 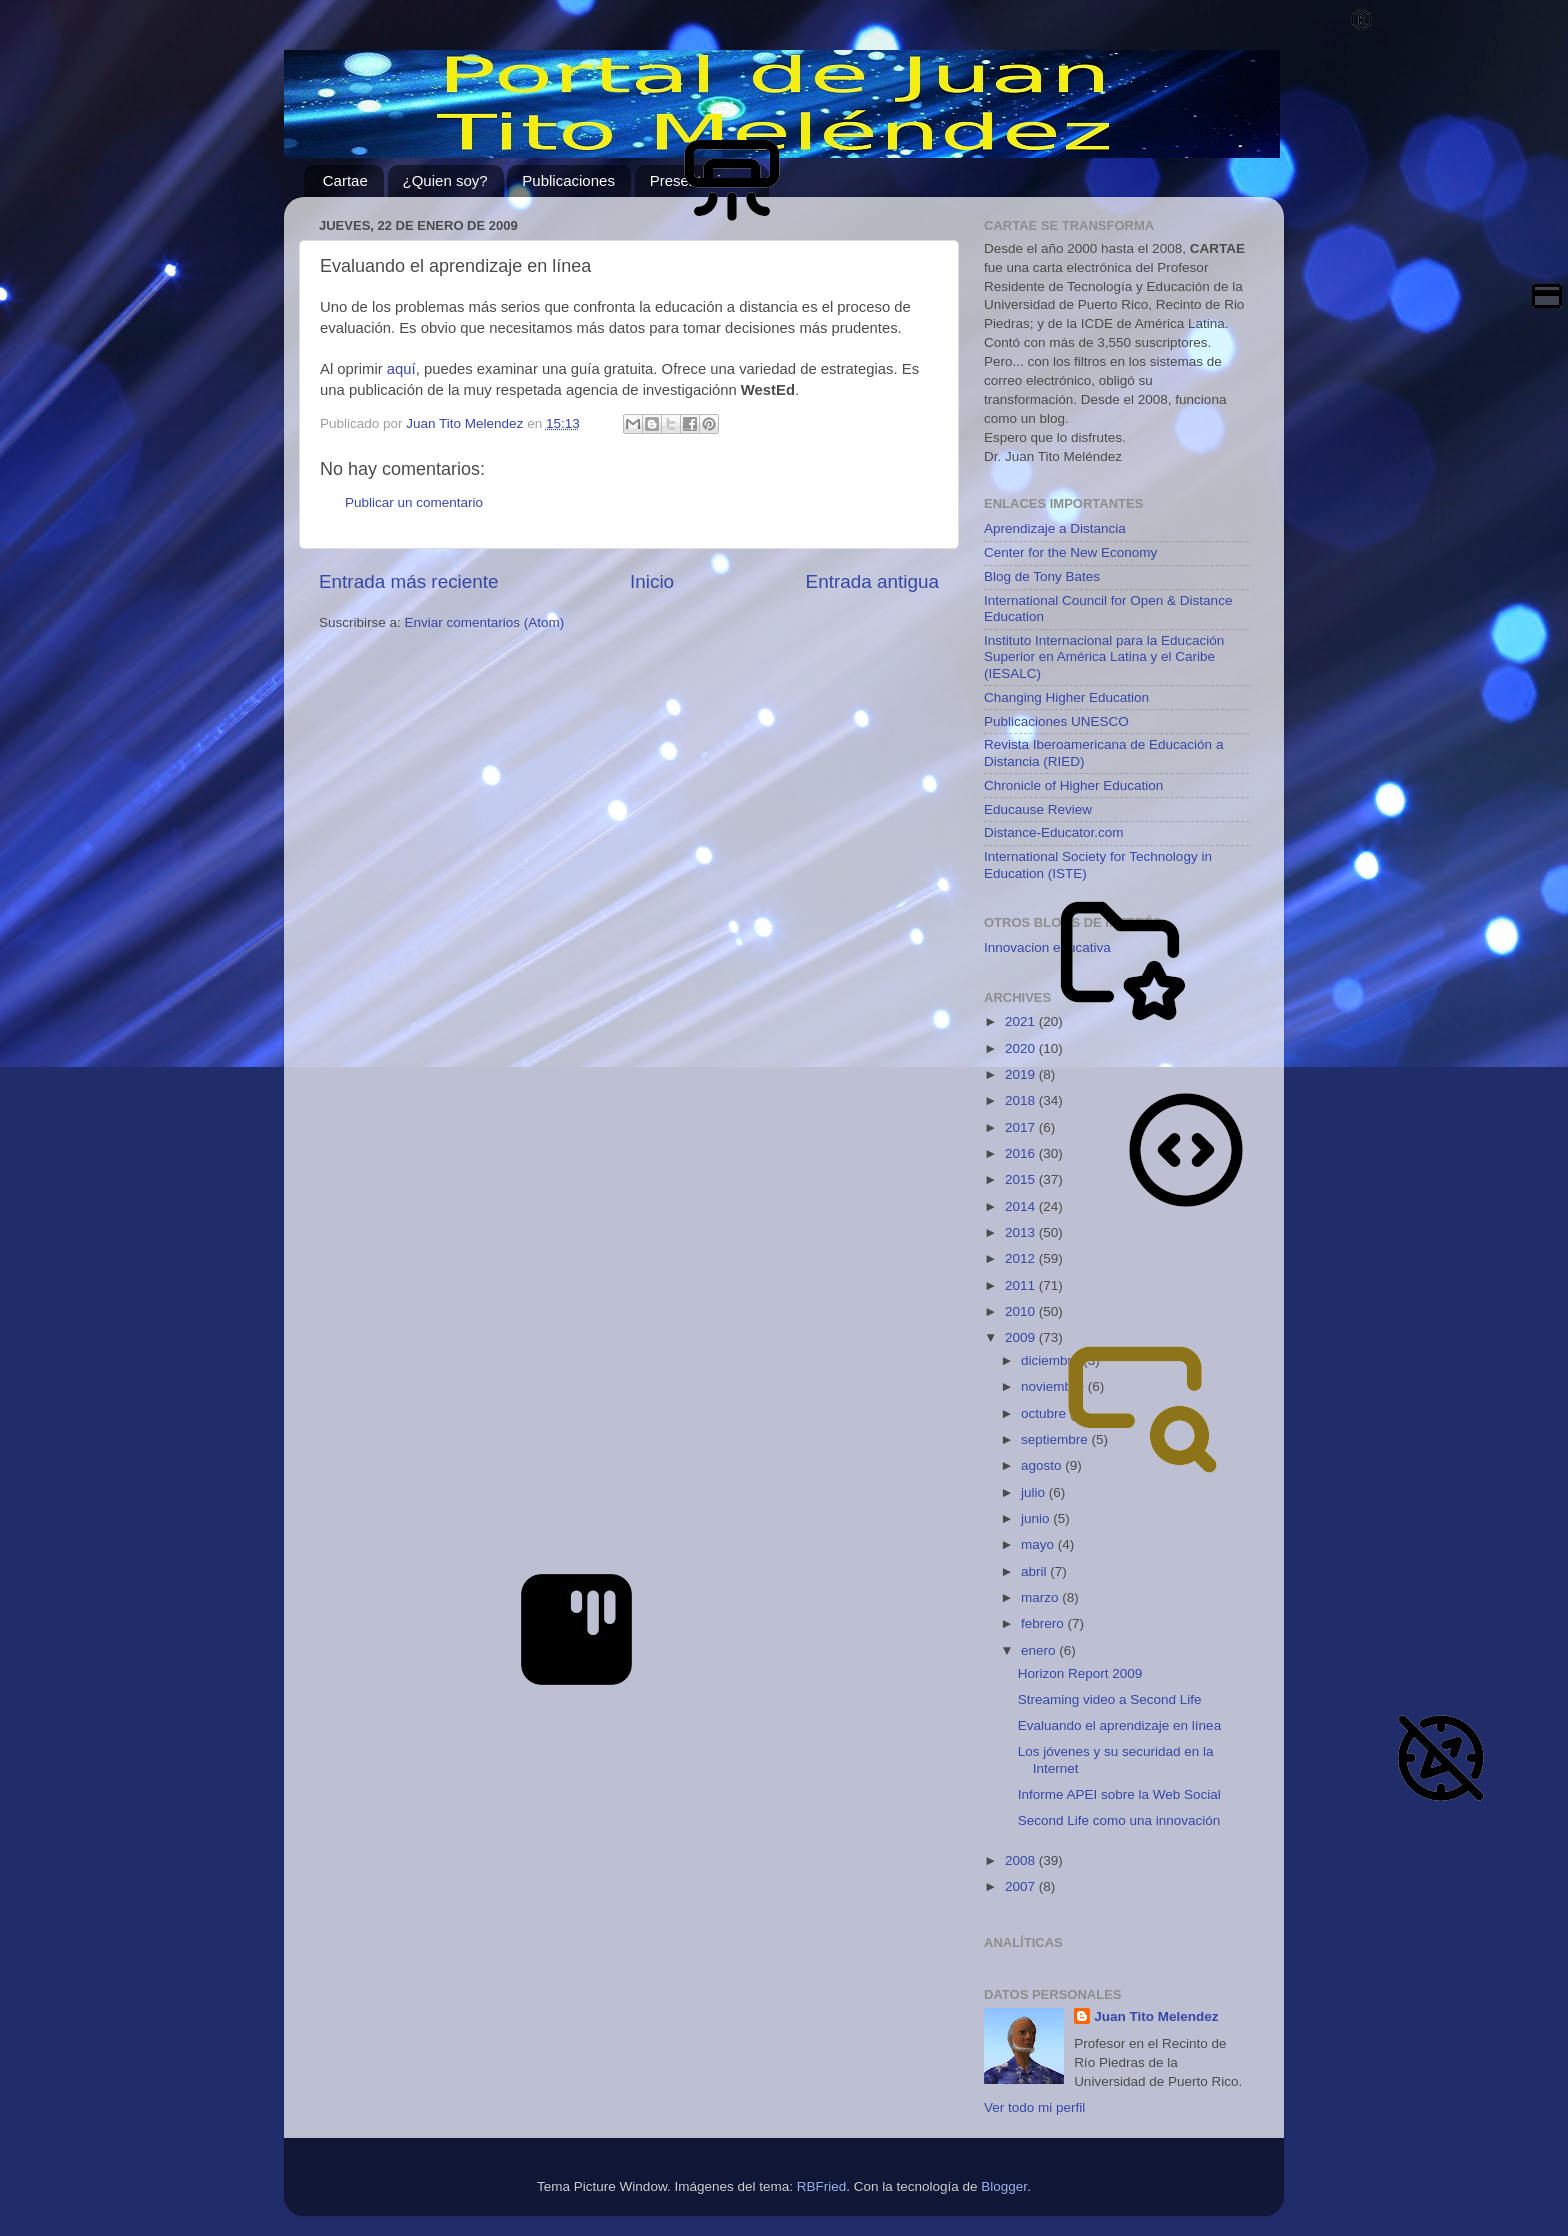 What do you see at coordinates (1186, 1150) in the screenshot?
I see `access code editor or developer tools` at bounding box center [1186, 1150].